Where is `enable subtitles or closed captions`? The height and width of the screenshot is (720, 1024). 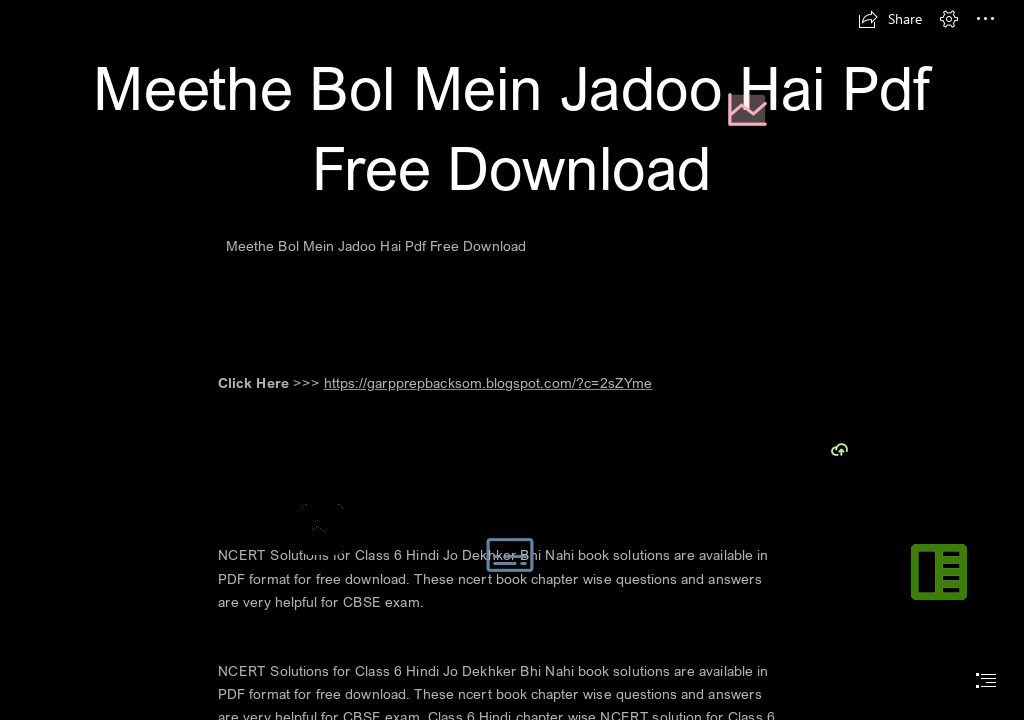
enable subtitles or closed captions is located at coordinates (510, 555).